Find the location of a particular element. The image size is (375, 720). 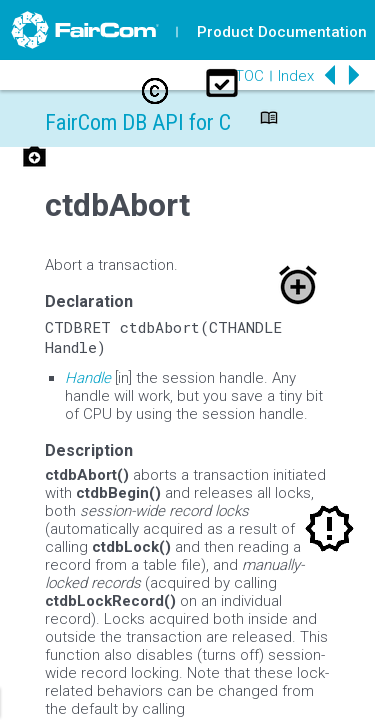

view copyright information is located at coordinates (155, 91).